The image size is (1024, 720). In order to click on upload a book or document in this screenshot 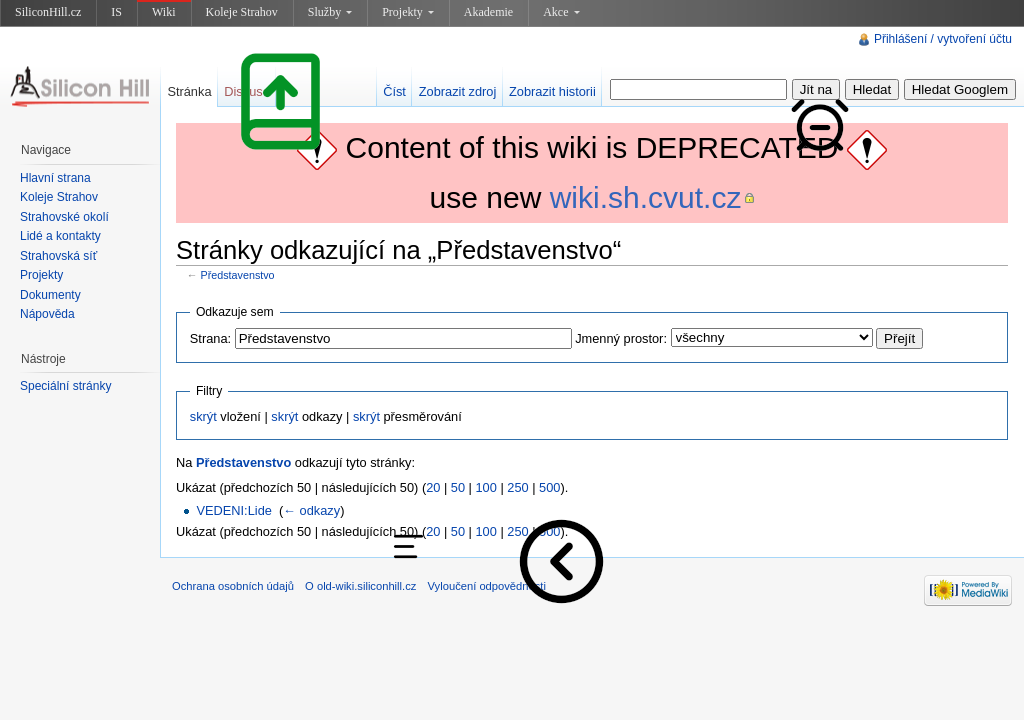, I will do `click(280, 101)`.